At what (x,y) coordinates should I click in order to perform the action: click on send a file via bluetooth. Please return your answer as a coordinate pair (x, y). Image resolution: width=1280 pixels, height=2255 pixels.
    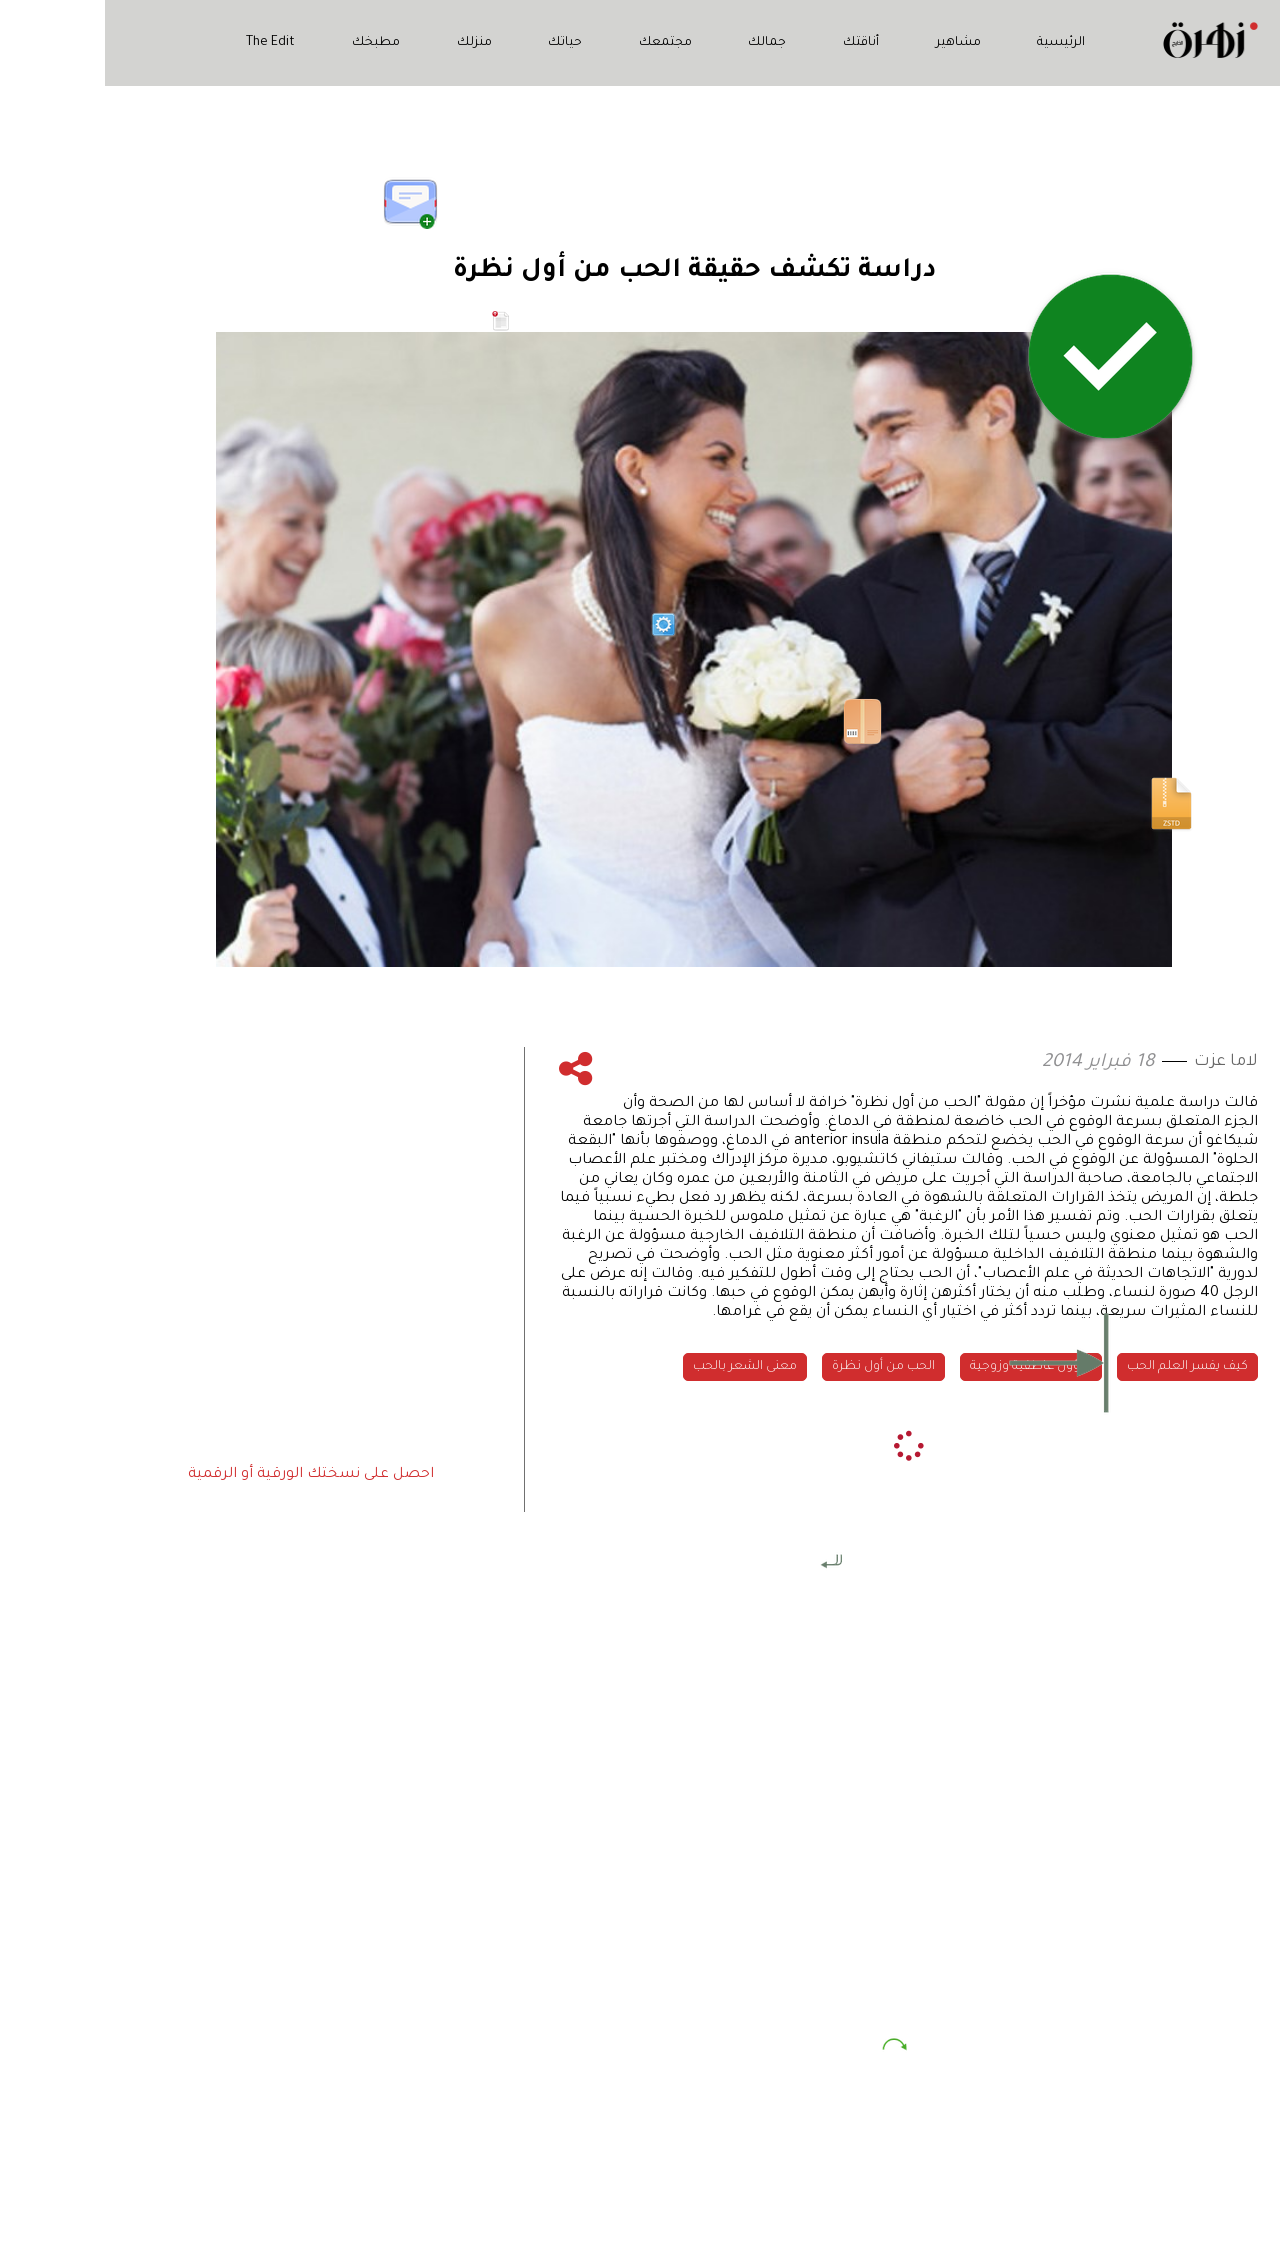
    Looking at the image, I should click on (501, 321).